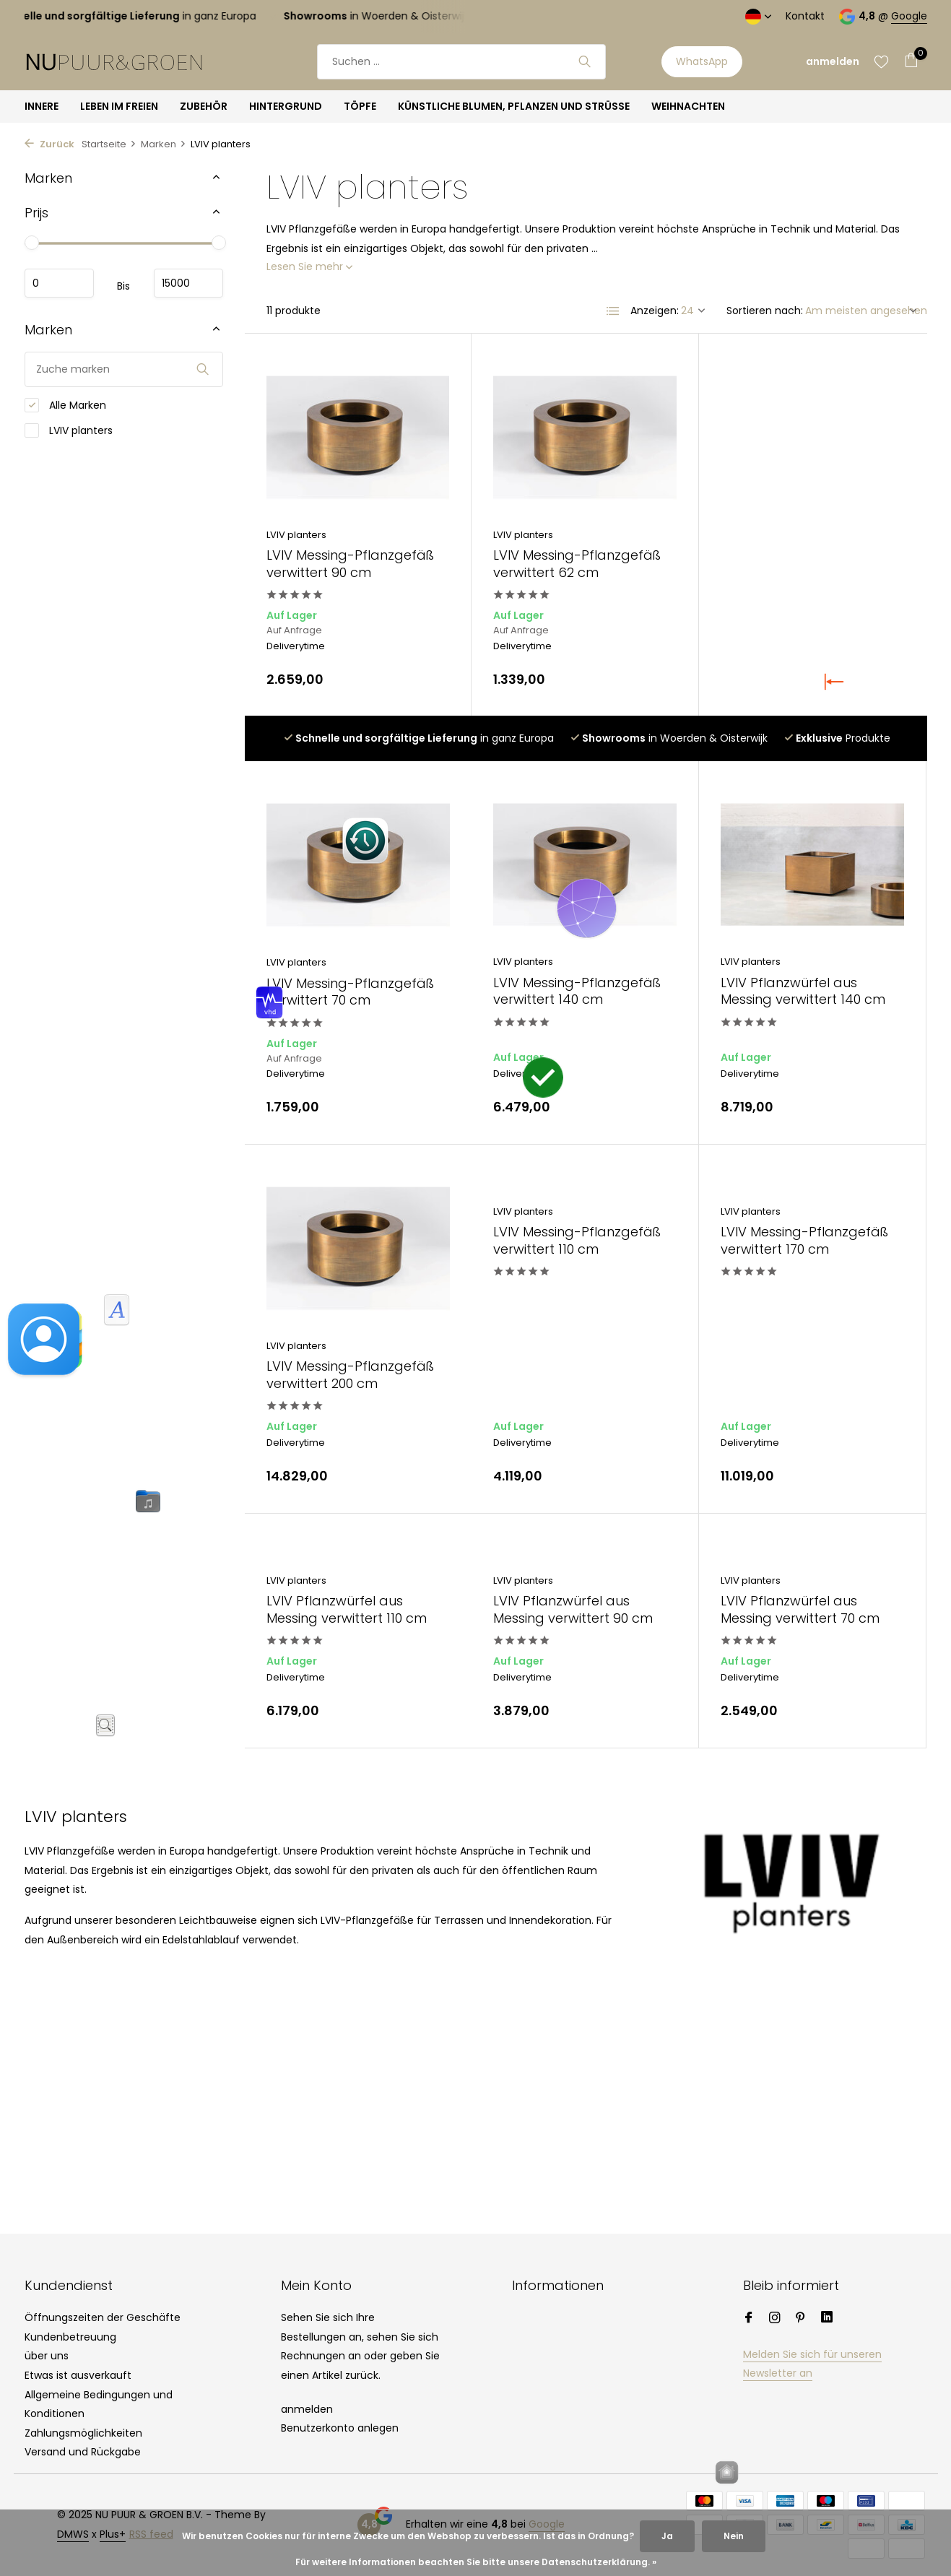  What do you see at coordinates (586, 908) in the screenshot?
I see `access network workgroup or shared resources` at bounding box center [586, 908].